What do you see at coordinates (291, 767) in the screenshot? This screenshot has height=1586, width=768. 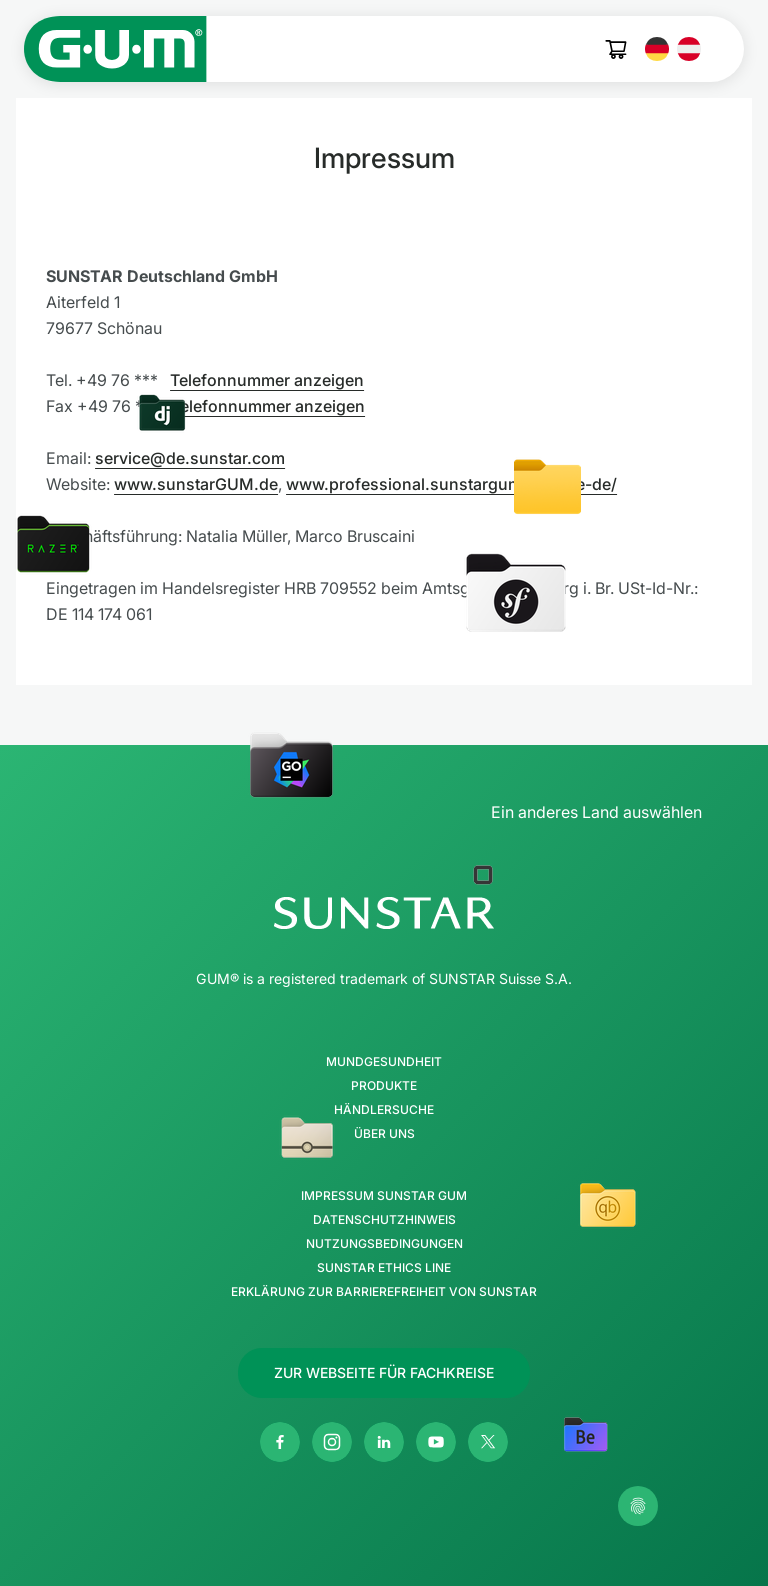 I see `folder containing GoLand IDE projects` at bounding box center [291, 767].